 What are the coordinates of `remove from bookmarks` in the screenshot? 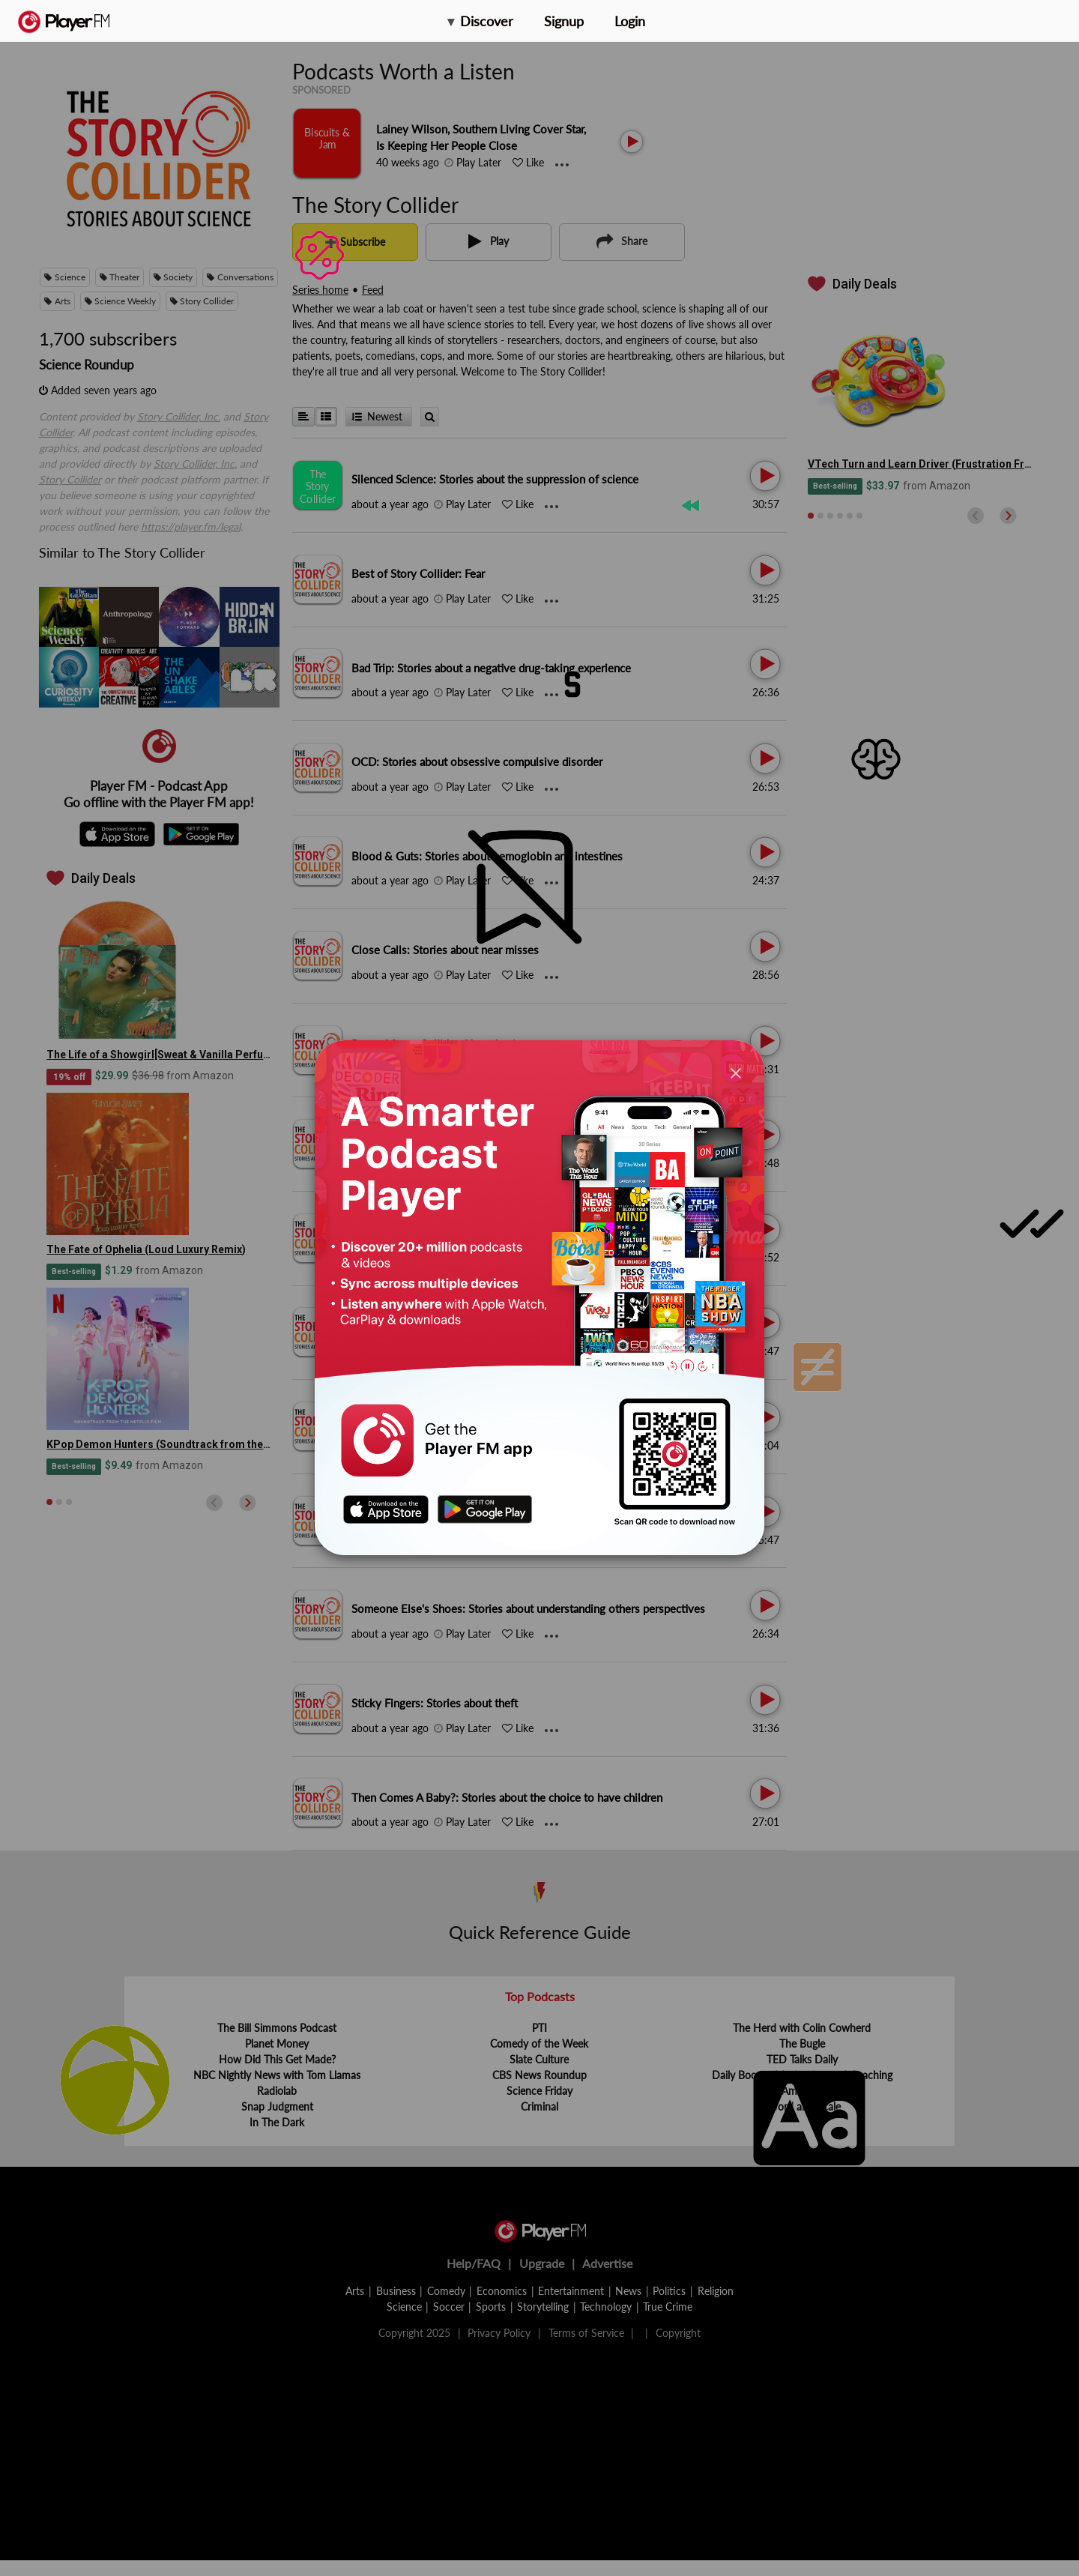 It's located at (525, 887).